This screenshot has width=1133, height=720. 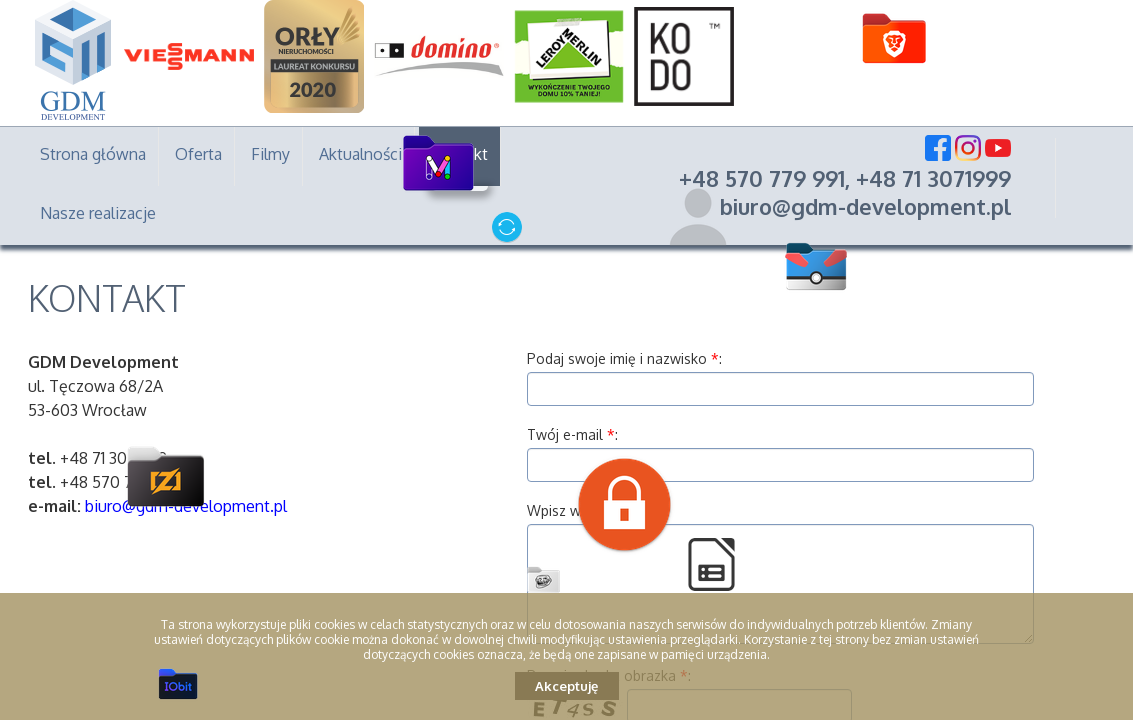 I want to click on indicates a file or folder is read-only, so click(x=624, y=504).